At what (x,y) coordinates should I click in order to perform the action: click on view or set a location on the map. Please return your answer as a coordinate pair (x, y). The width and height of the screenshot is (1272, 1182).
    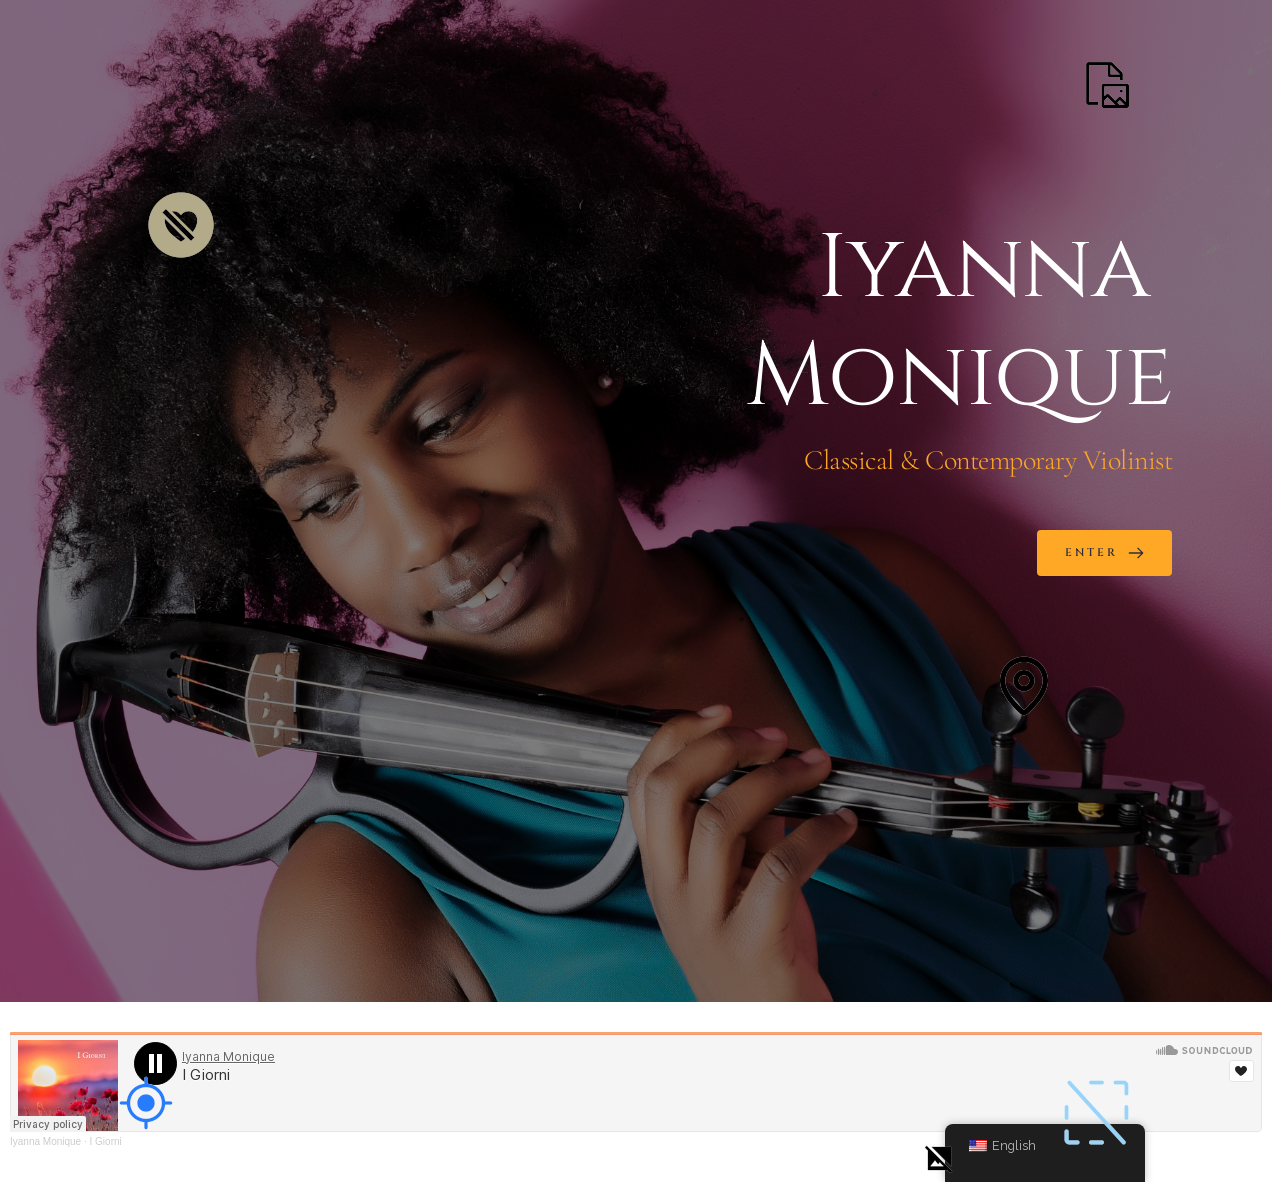
    Looking at the image, I should click on (1024, 686).